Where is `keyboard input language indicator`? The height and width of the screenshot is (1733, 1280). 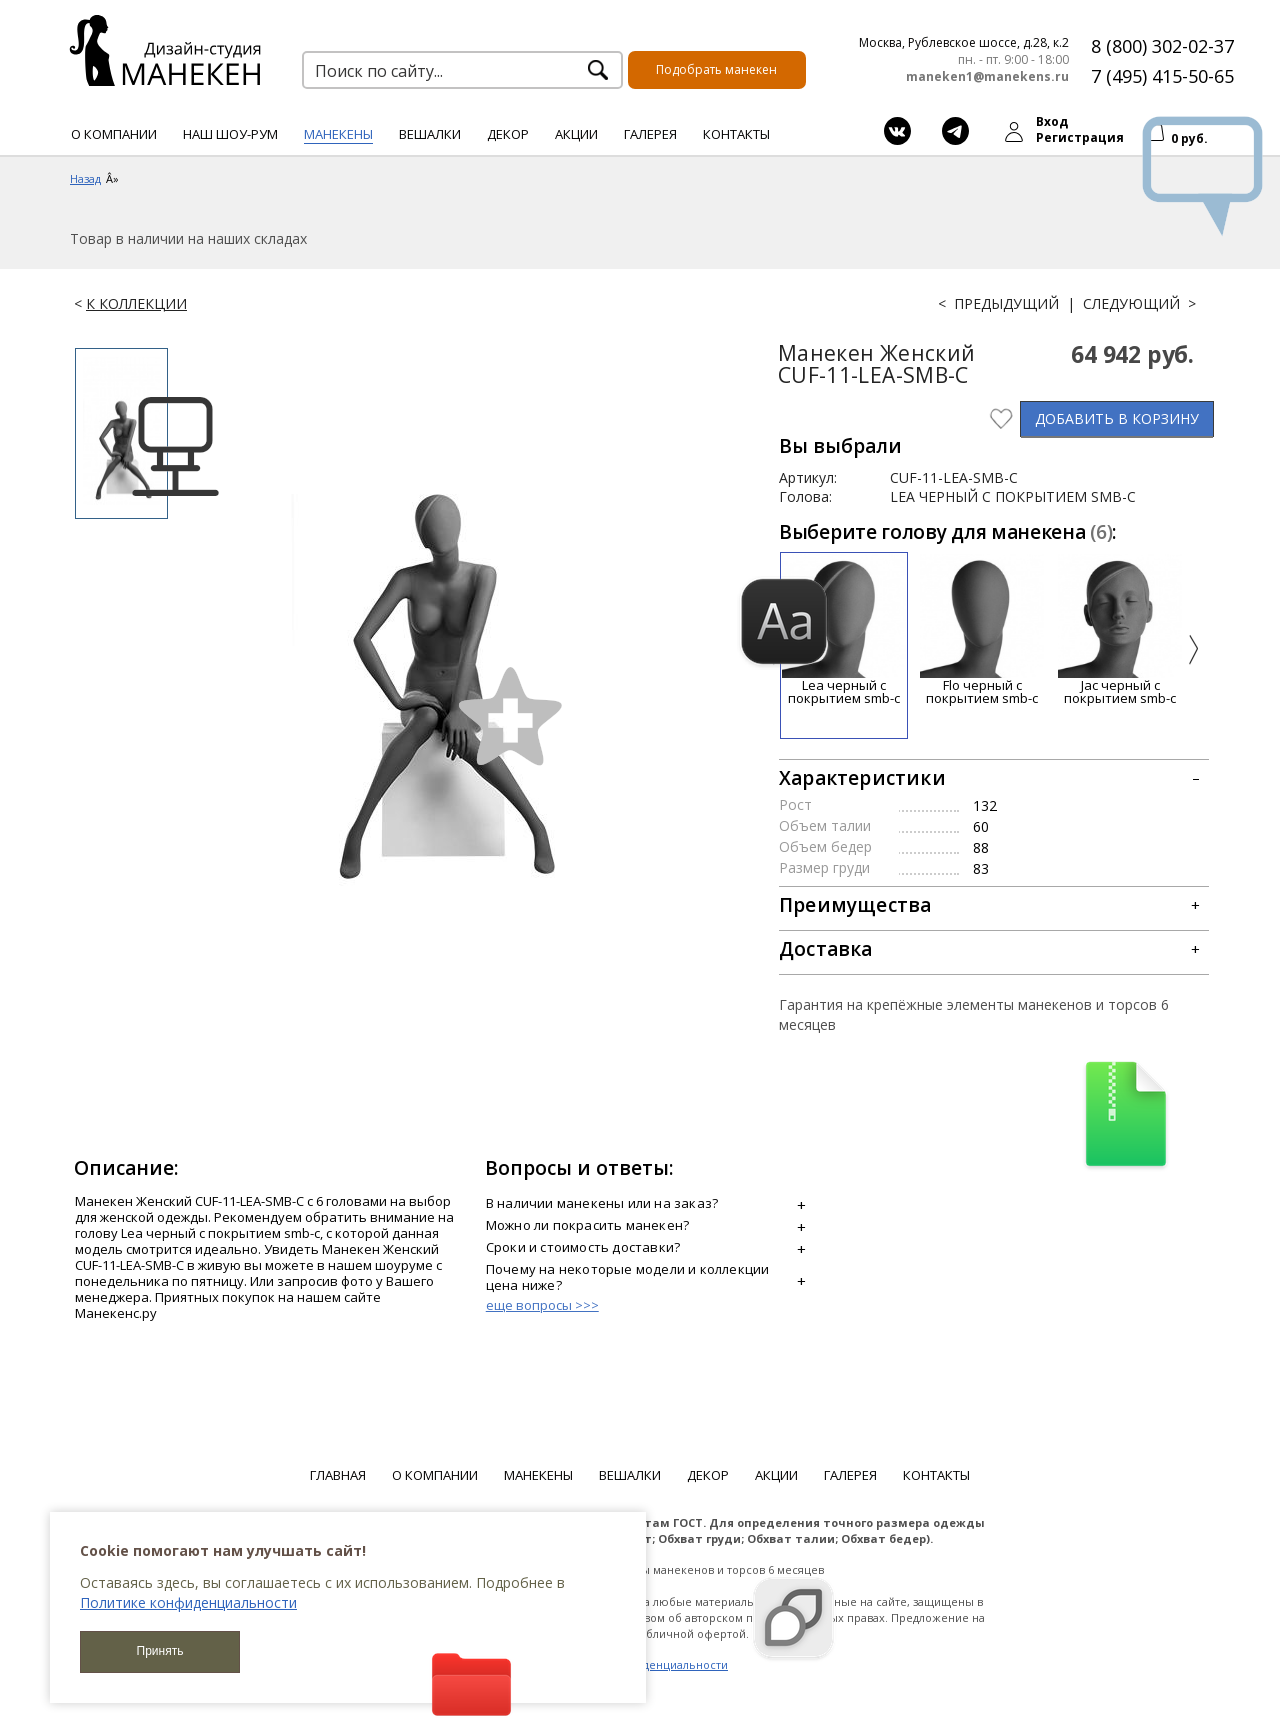 keyboard input language indicator is located at coordinates (1202, 176).